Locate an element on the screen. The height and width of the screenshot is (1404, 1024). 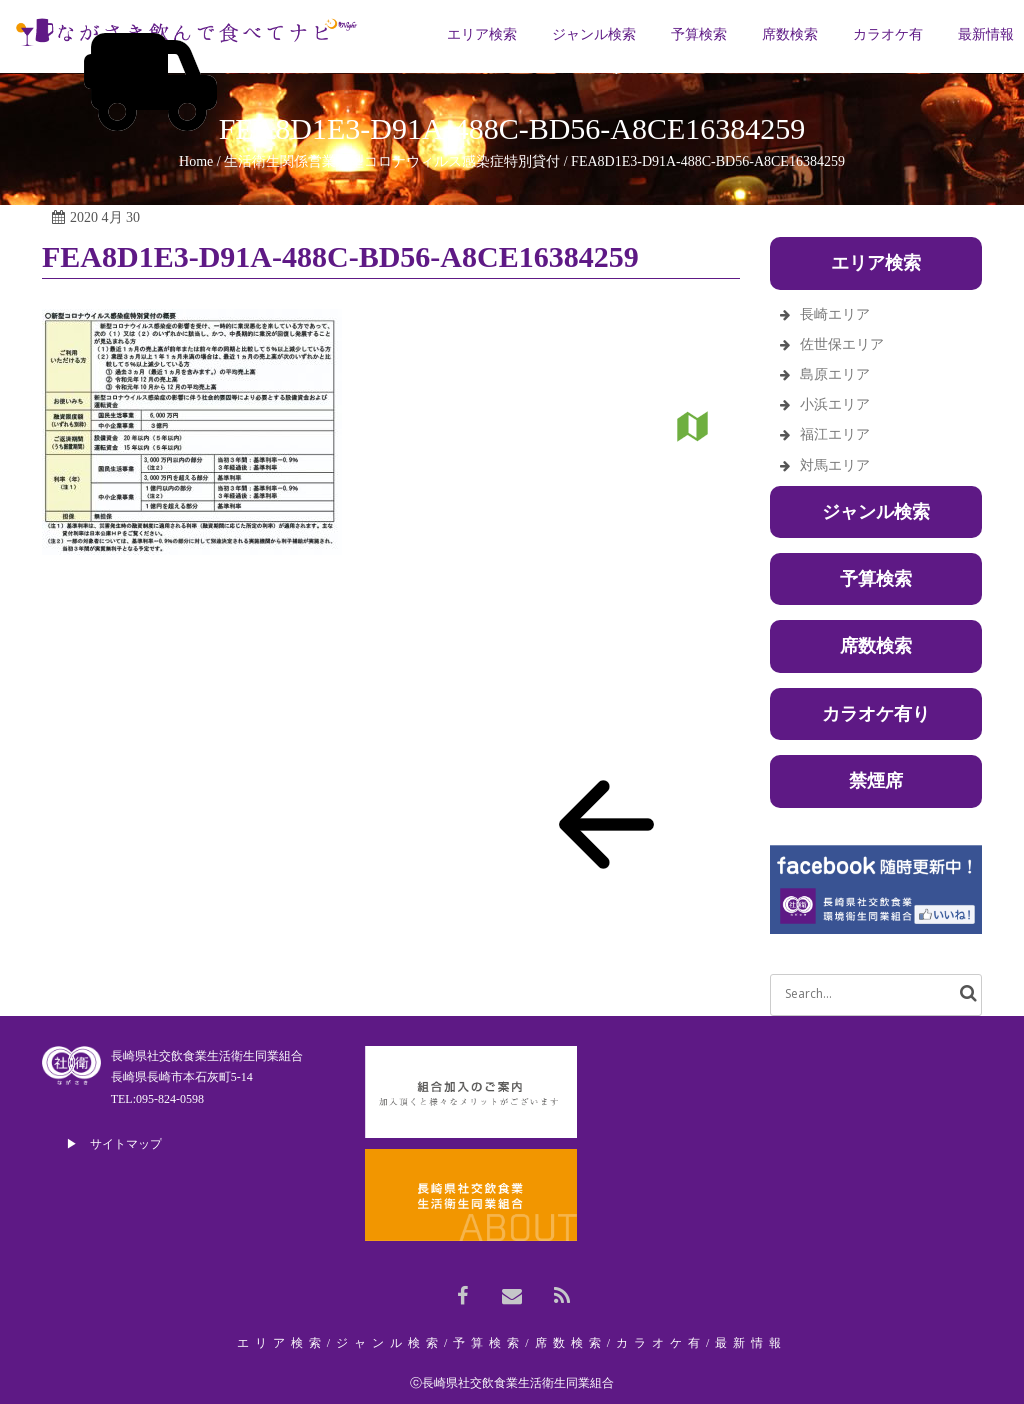
open the map view is located at coordinates (692, 426).